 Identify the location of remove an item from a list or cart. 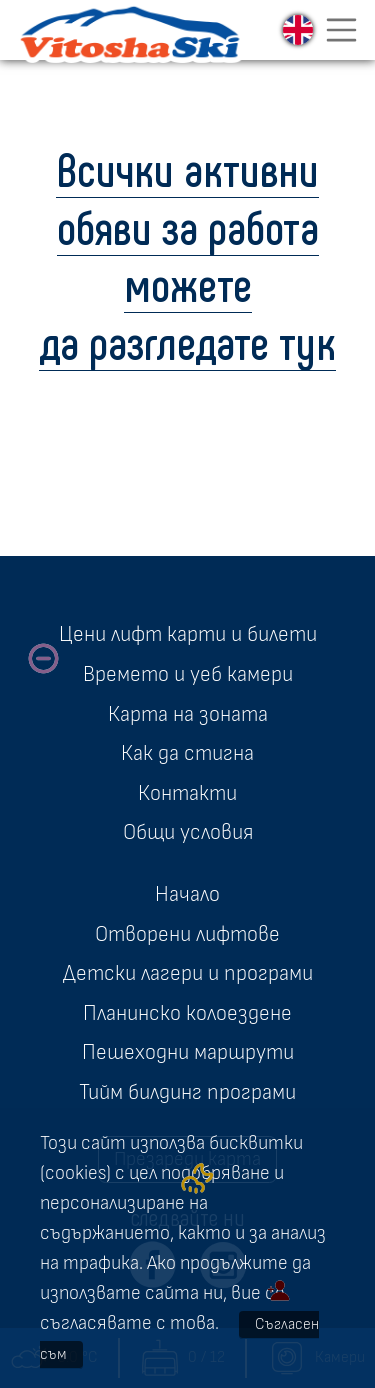
(43, 658).